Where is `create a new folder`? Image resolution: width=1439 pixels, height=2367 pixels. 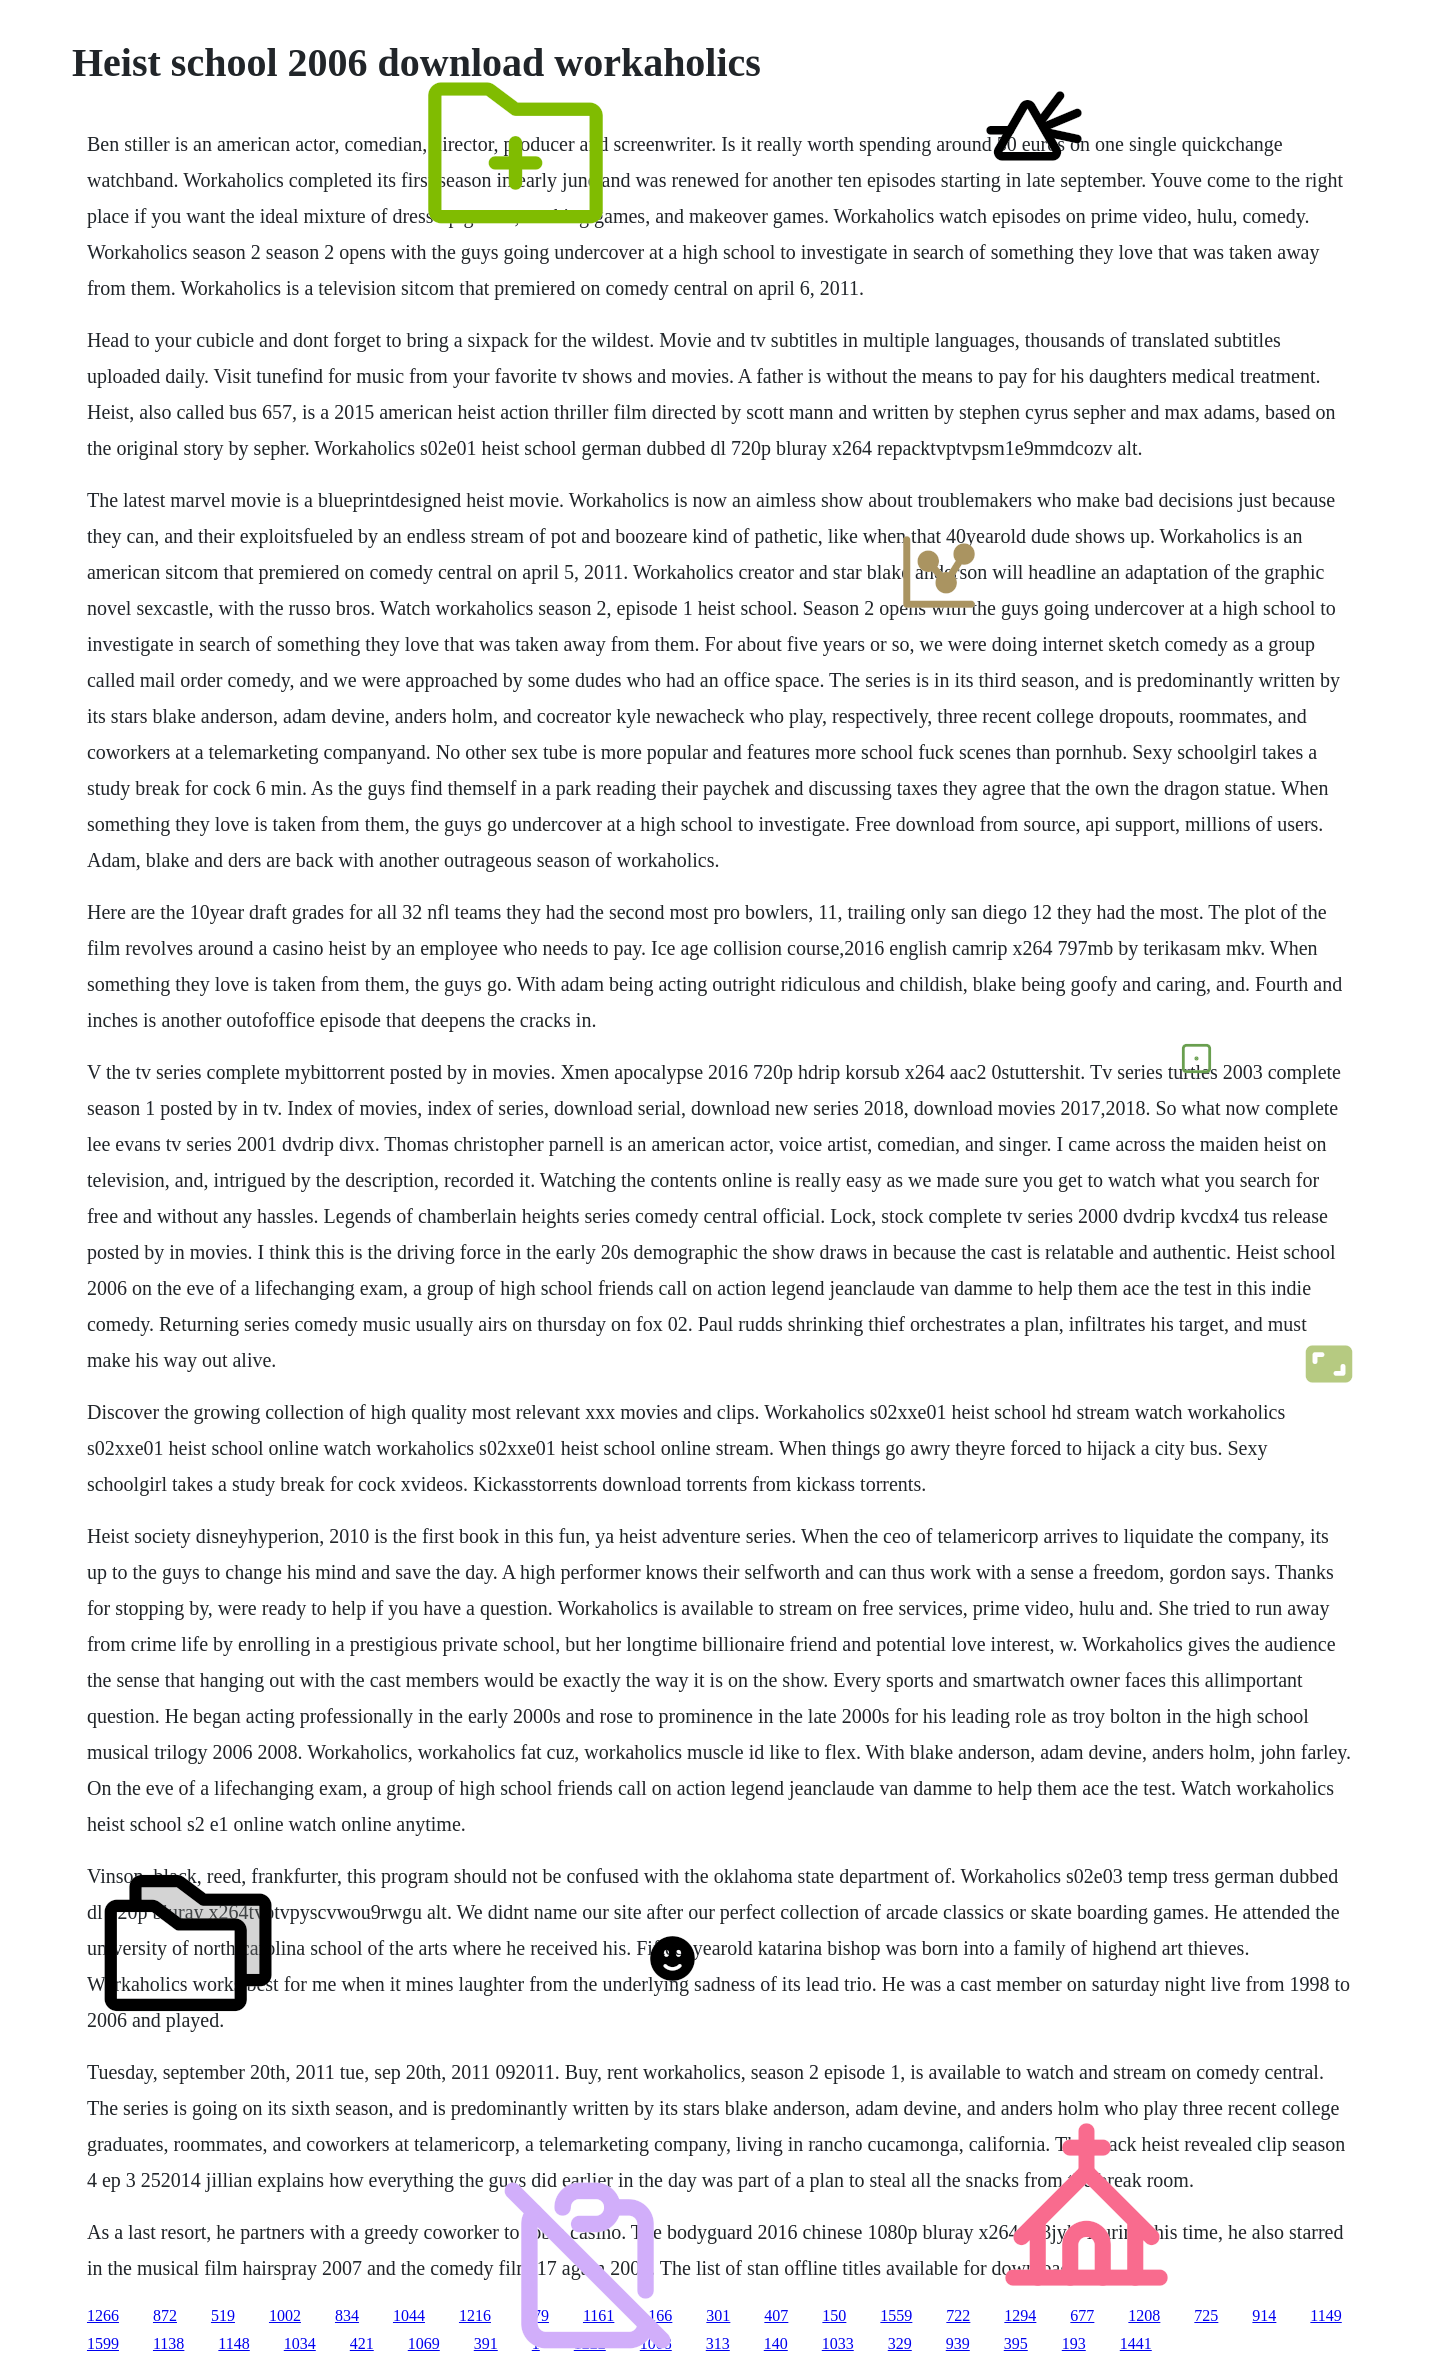
create a new folder is located at coordinates (515, 149).